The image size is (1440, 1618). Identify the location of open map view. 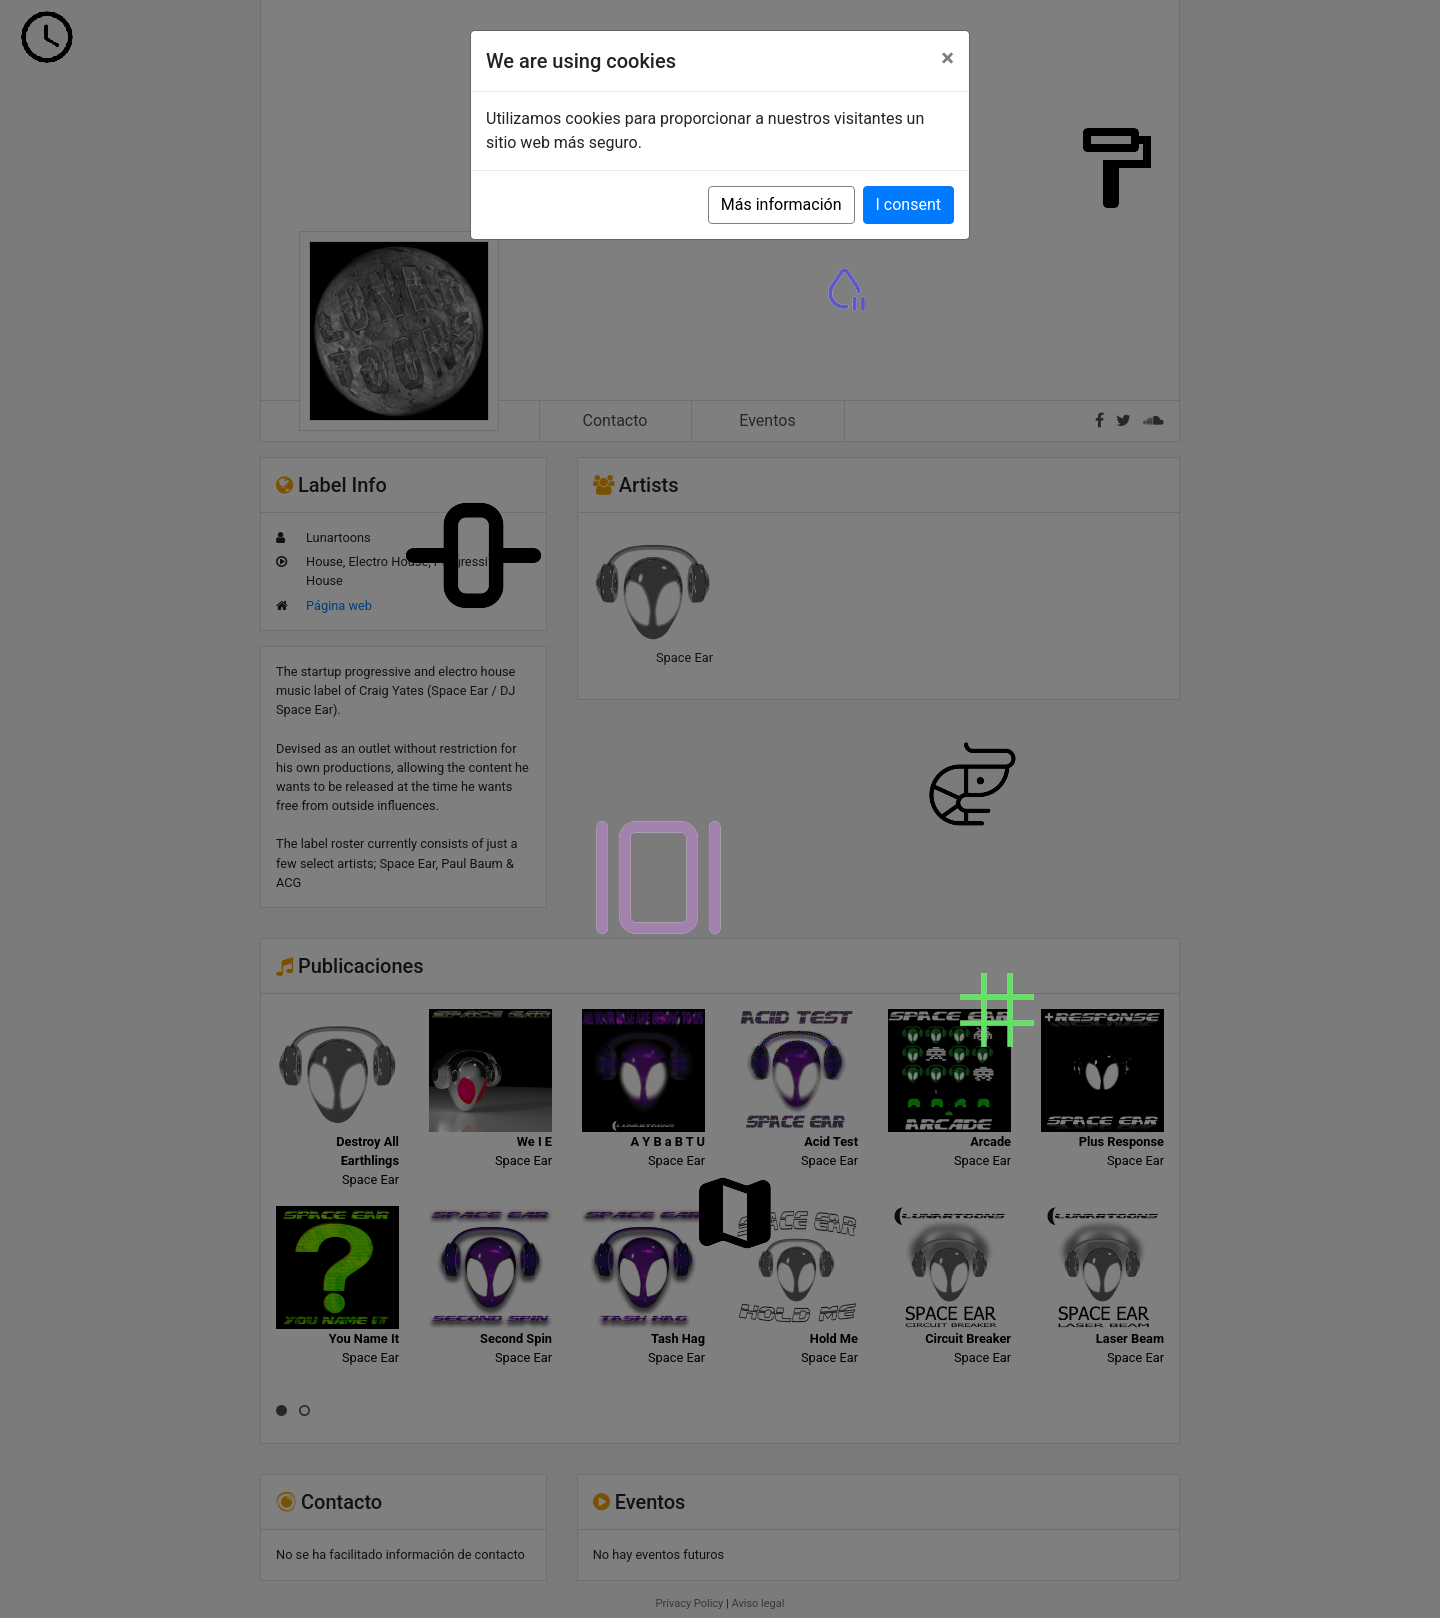
(735, 1213).